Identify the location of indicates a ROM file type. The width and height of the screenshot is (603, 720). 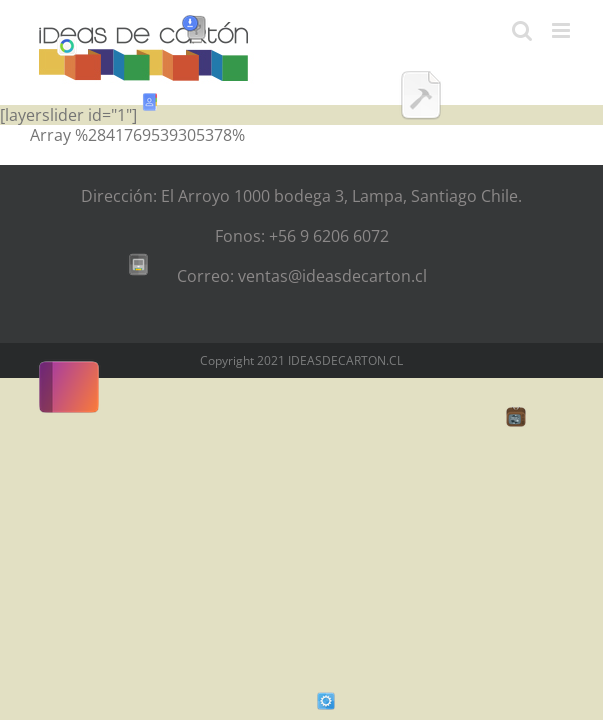
(138, 264).